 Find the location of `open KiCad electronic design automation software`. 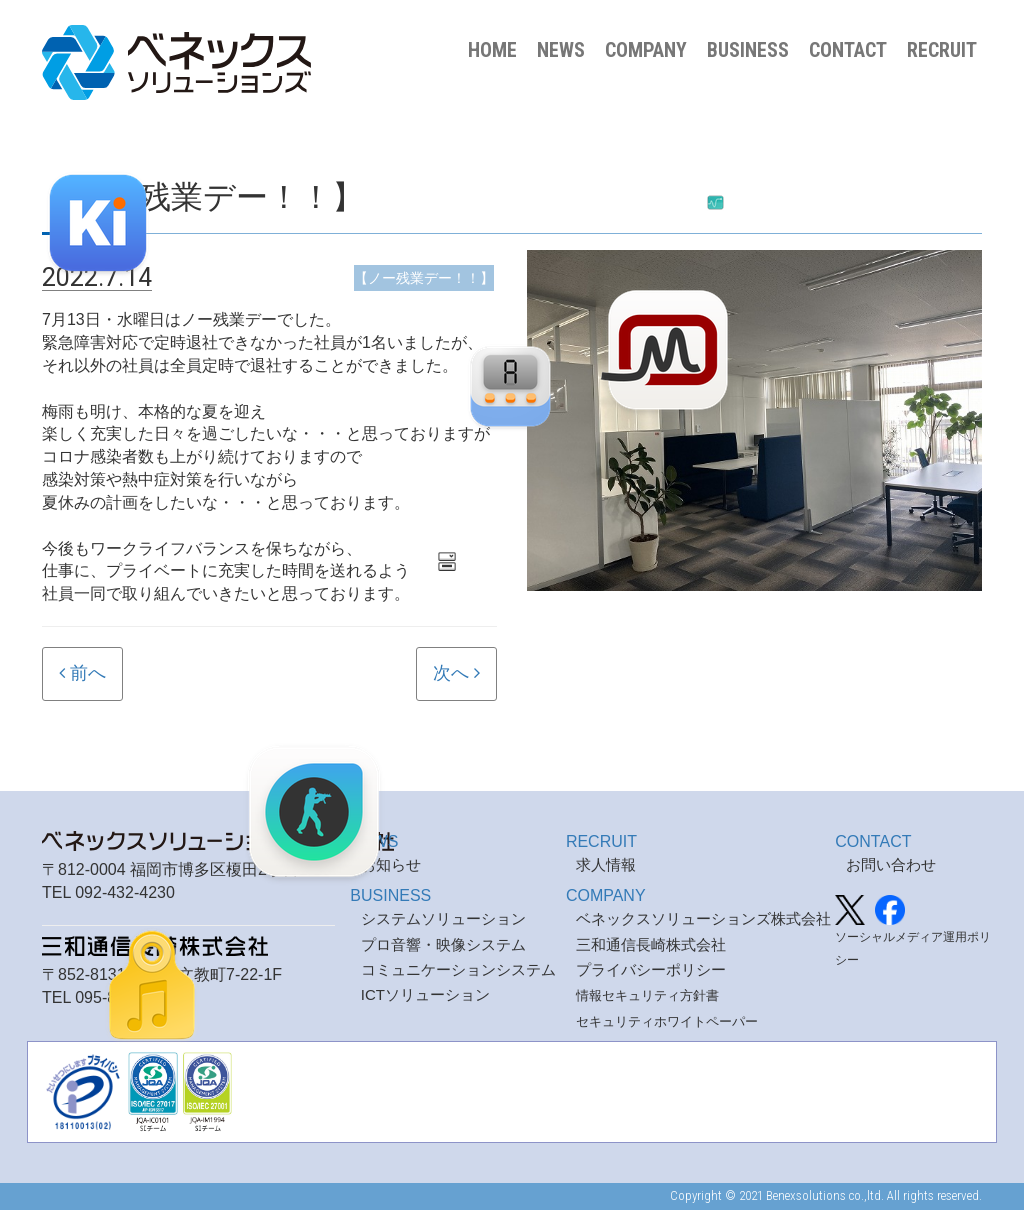

open KiCad electronic design automation software is located at coordinates (98, 223).